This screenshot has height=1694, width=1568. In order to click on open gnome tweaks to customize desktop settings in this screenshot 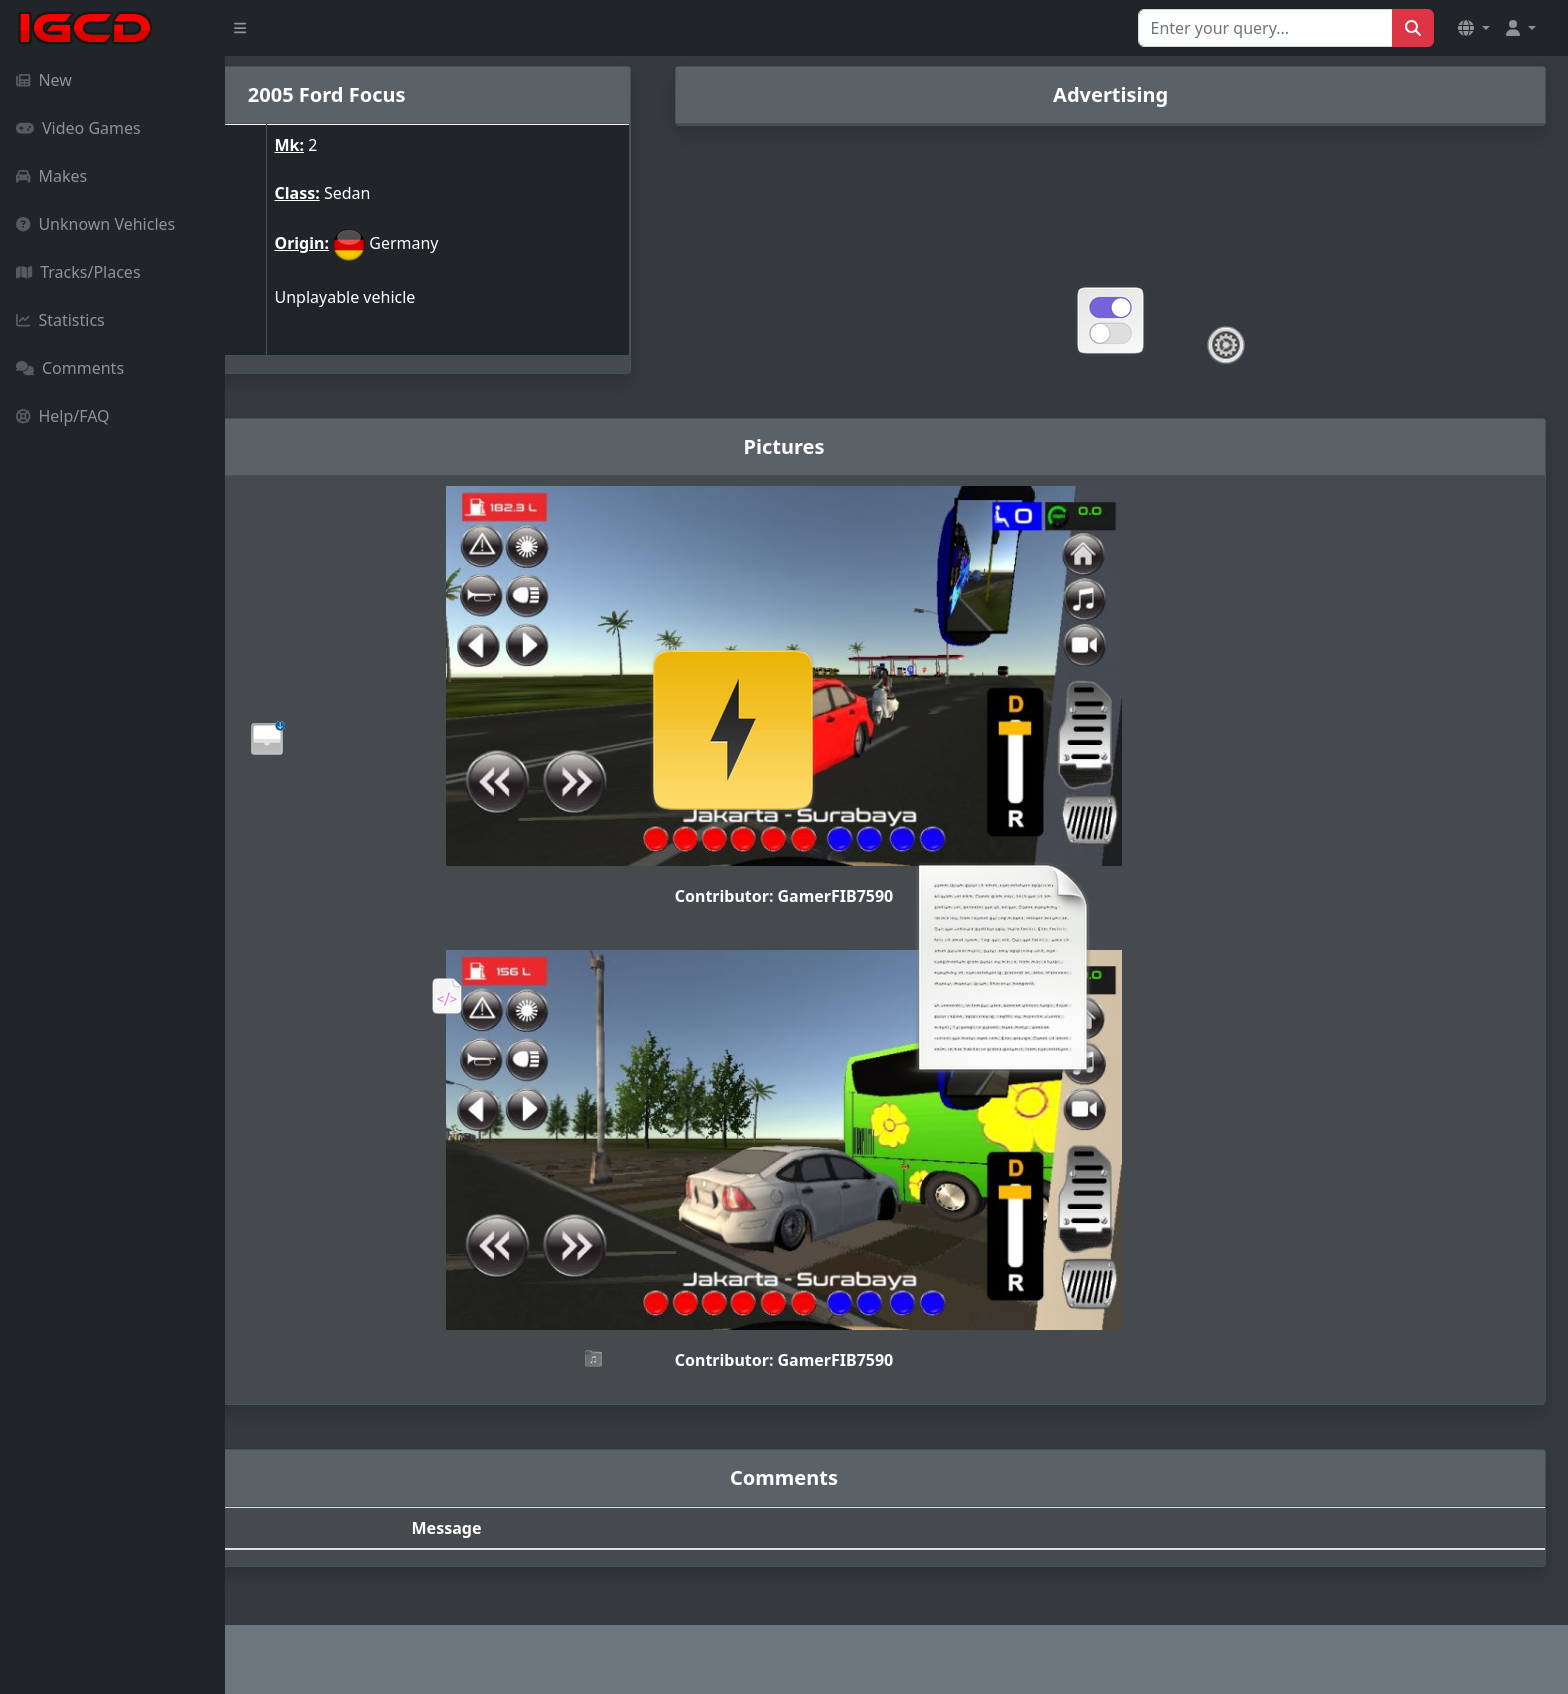, I will do `click(1110, 320)`.